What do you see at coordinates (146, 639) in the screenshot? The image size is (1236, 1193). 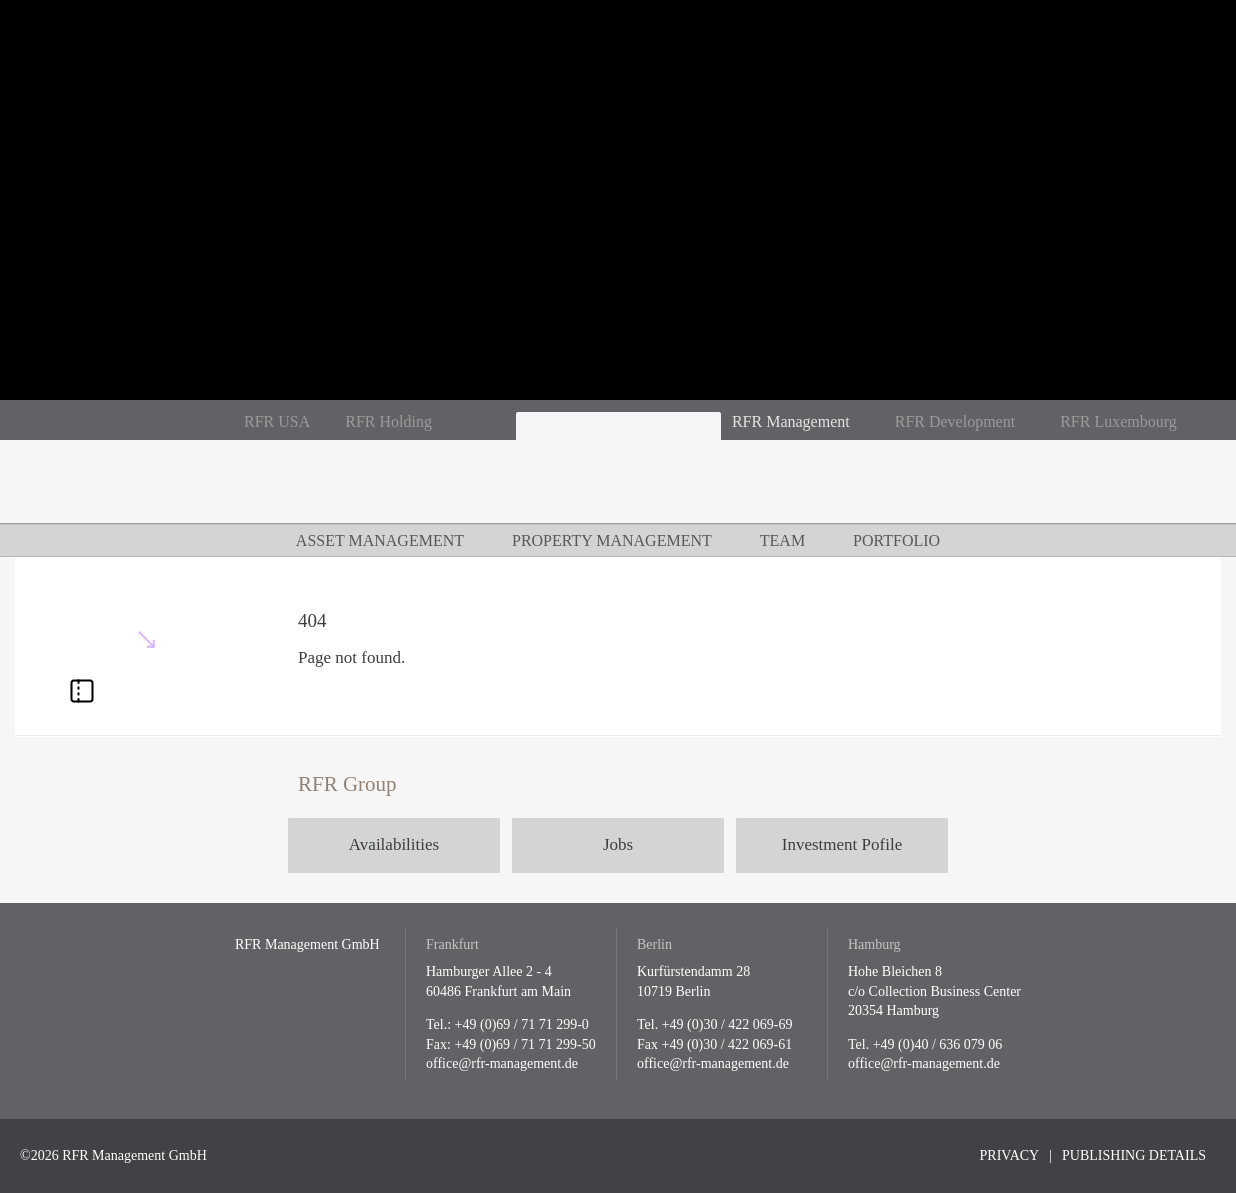 I see `move item to the bottom right` at bounding box center [146, 639].